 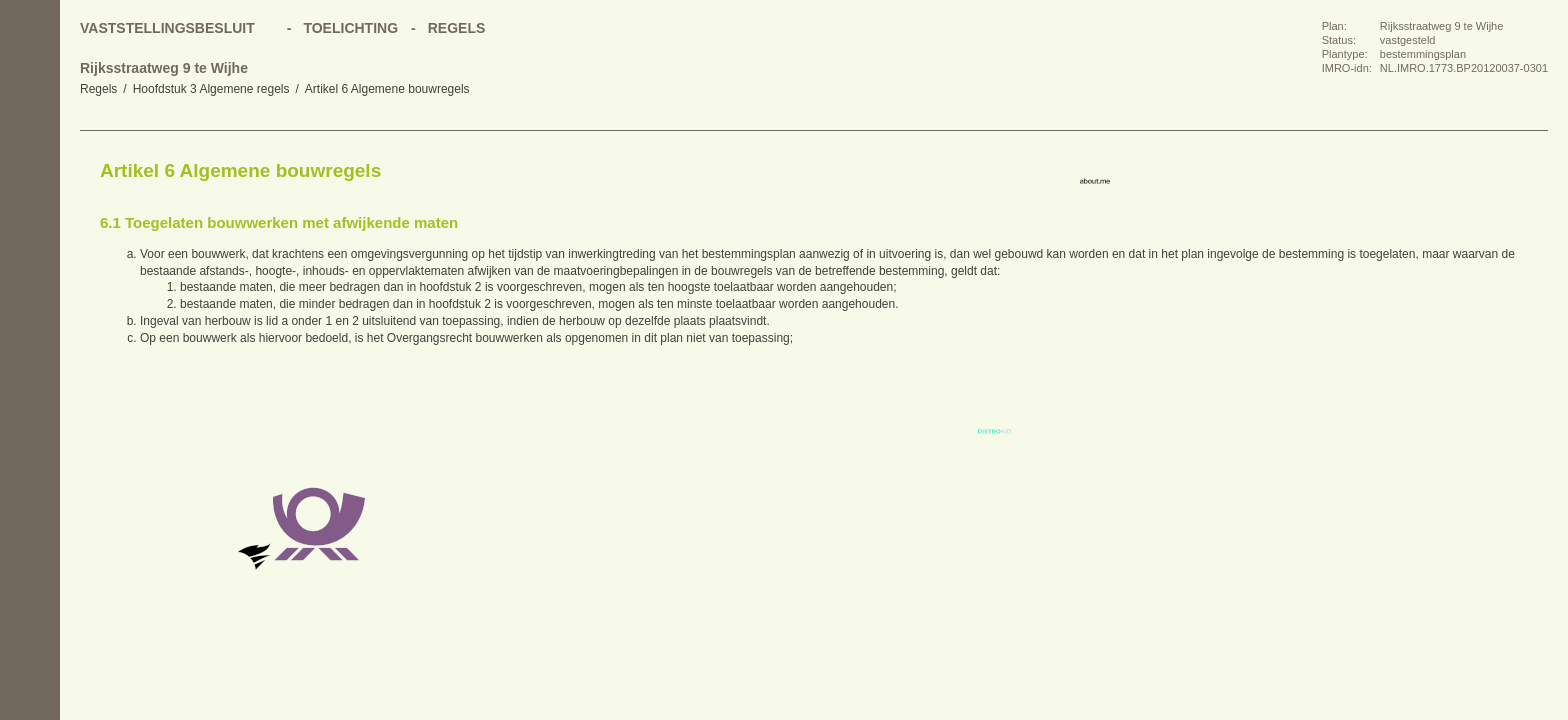 What do you see at coordinates (319, 524) in the screenshot?
I see `Deutsche Post company logo` at bounding box center [319, 524].